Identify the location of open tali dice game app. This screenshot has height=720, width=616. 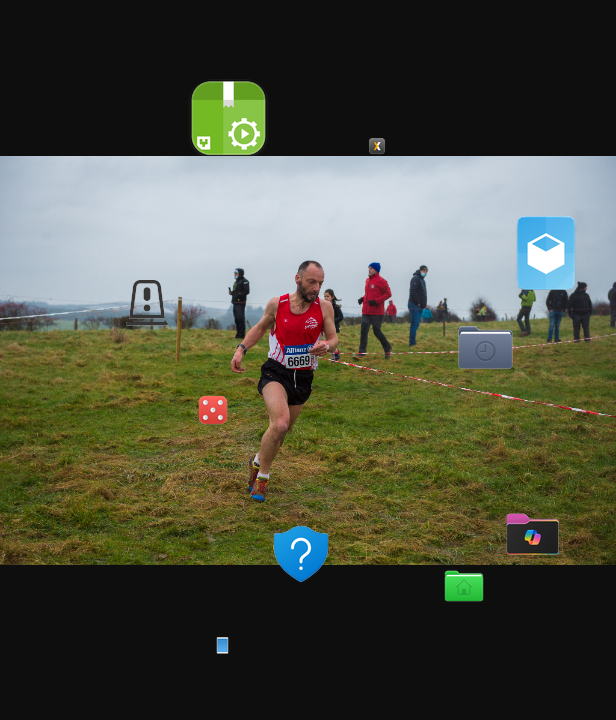
(213, 410).